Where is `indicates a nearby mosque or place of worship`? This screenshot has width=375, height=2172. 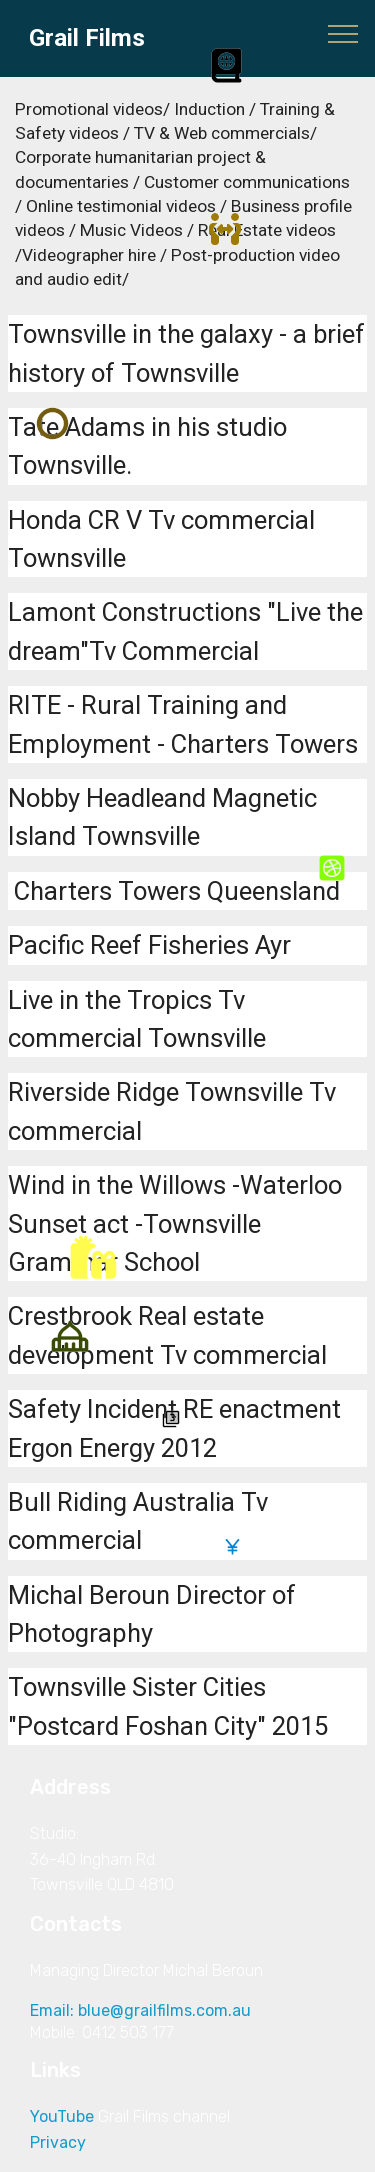
indicates a nearby mosque or place of worship is located at coordinates (70, 1338).